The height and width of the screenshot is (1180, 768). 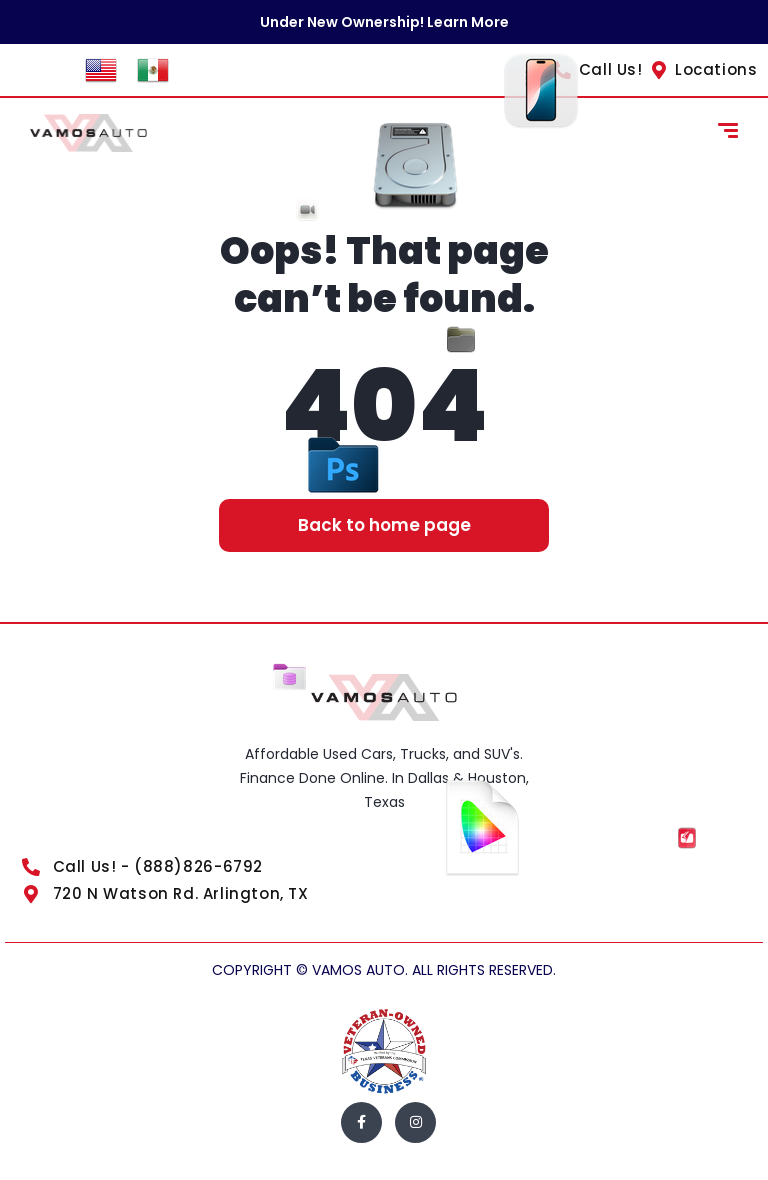 What do you see at coordinates (343, 467) in the screenshot?
I see `open folder containing adobe photoshop files` at bounding box center [343, 467].